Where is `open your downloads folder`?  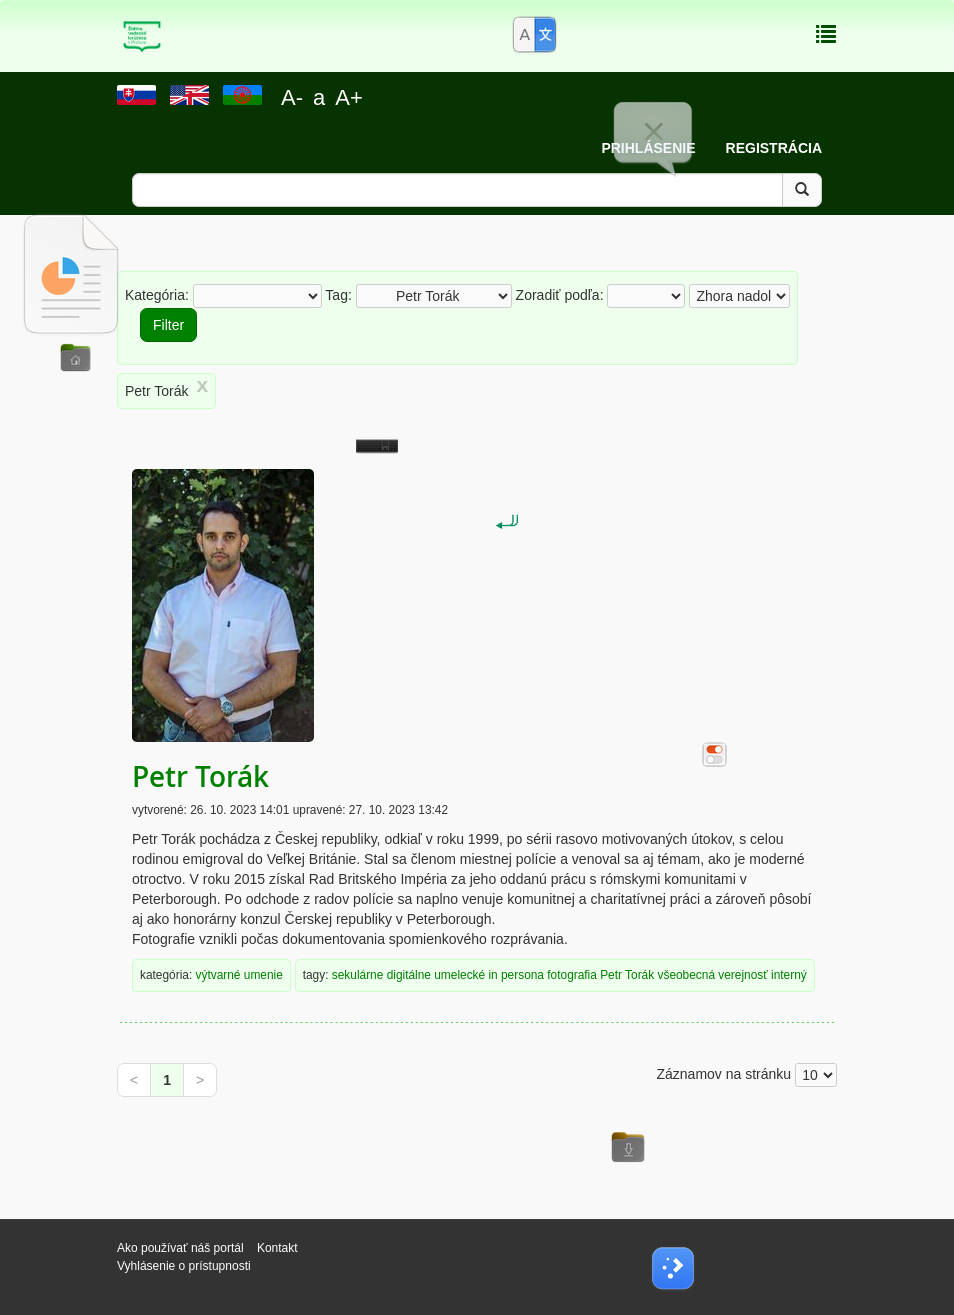 open your downloads folder is located at coordinates (628, 1147).